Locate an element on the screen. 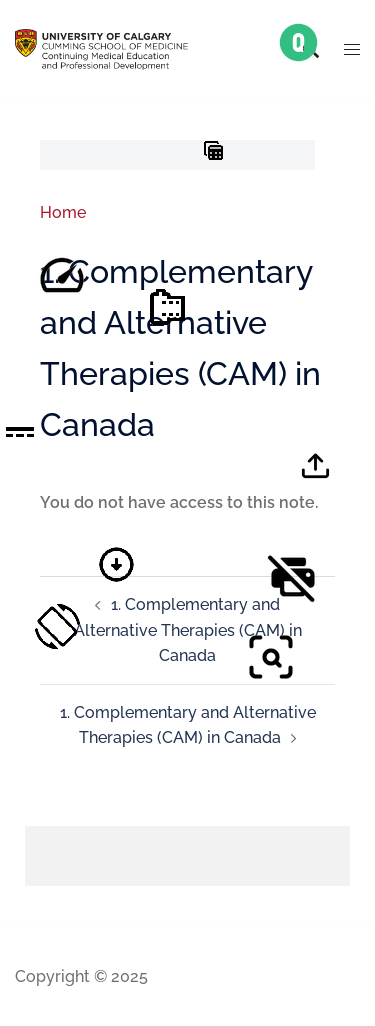  rotate screen orientation is located at coordinates (57, 626).